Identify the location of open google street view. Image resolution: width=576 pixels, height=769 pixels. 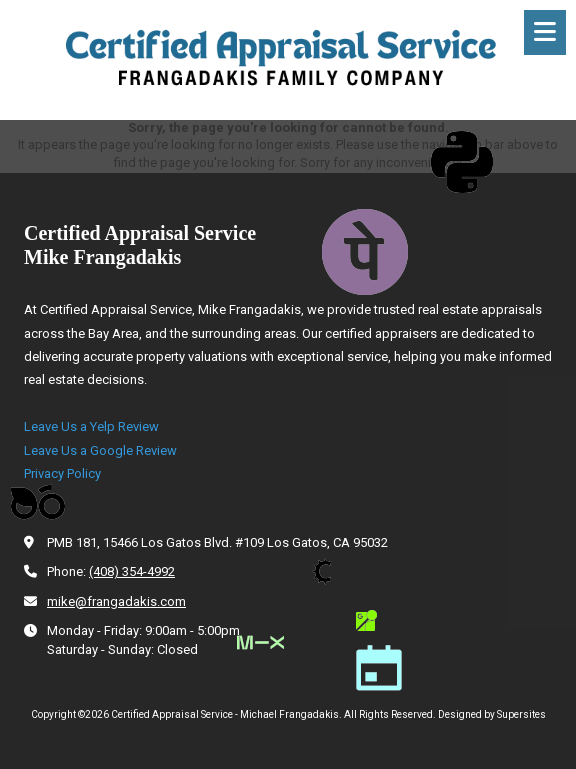
(366, 620).